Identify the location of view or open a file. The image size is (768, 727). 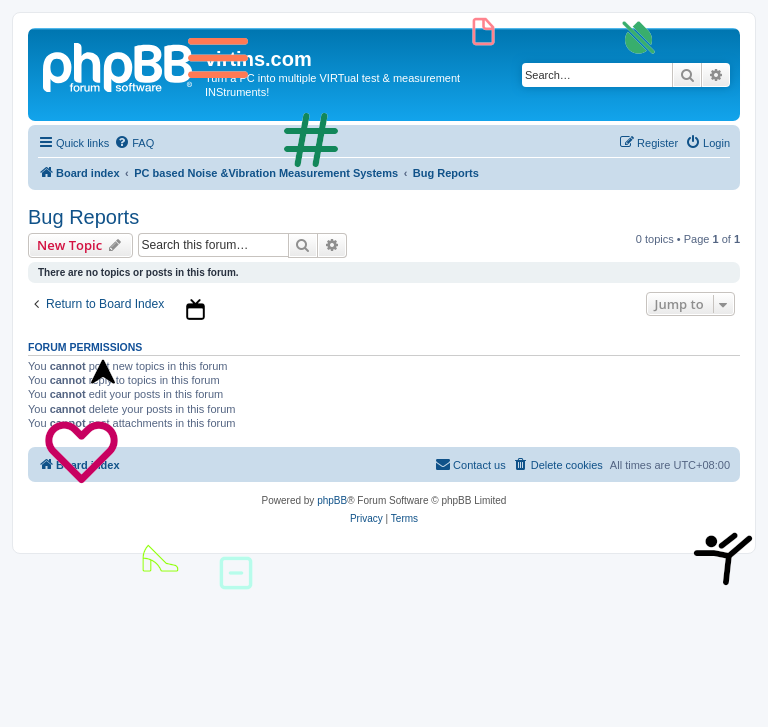
(483, 31).